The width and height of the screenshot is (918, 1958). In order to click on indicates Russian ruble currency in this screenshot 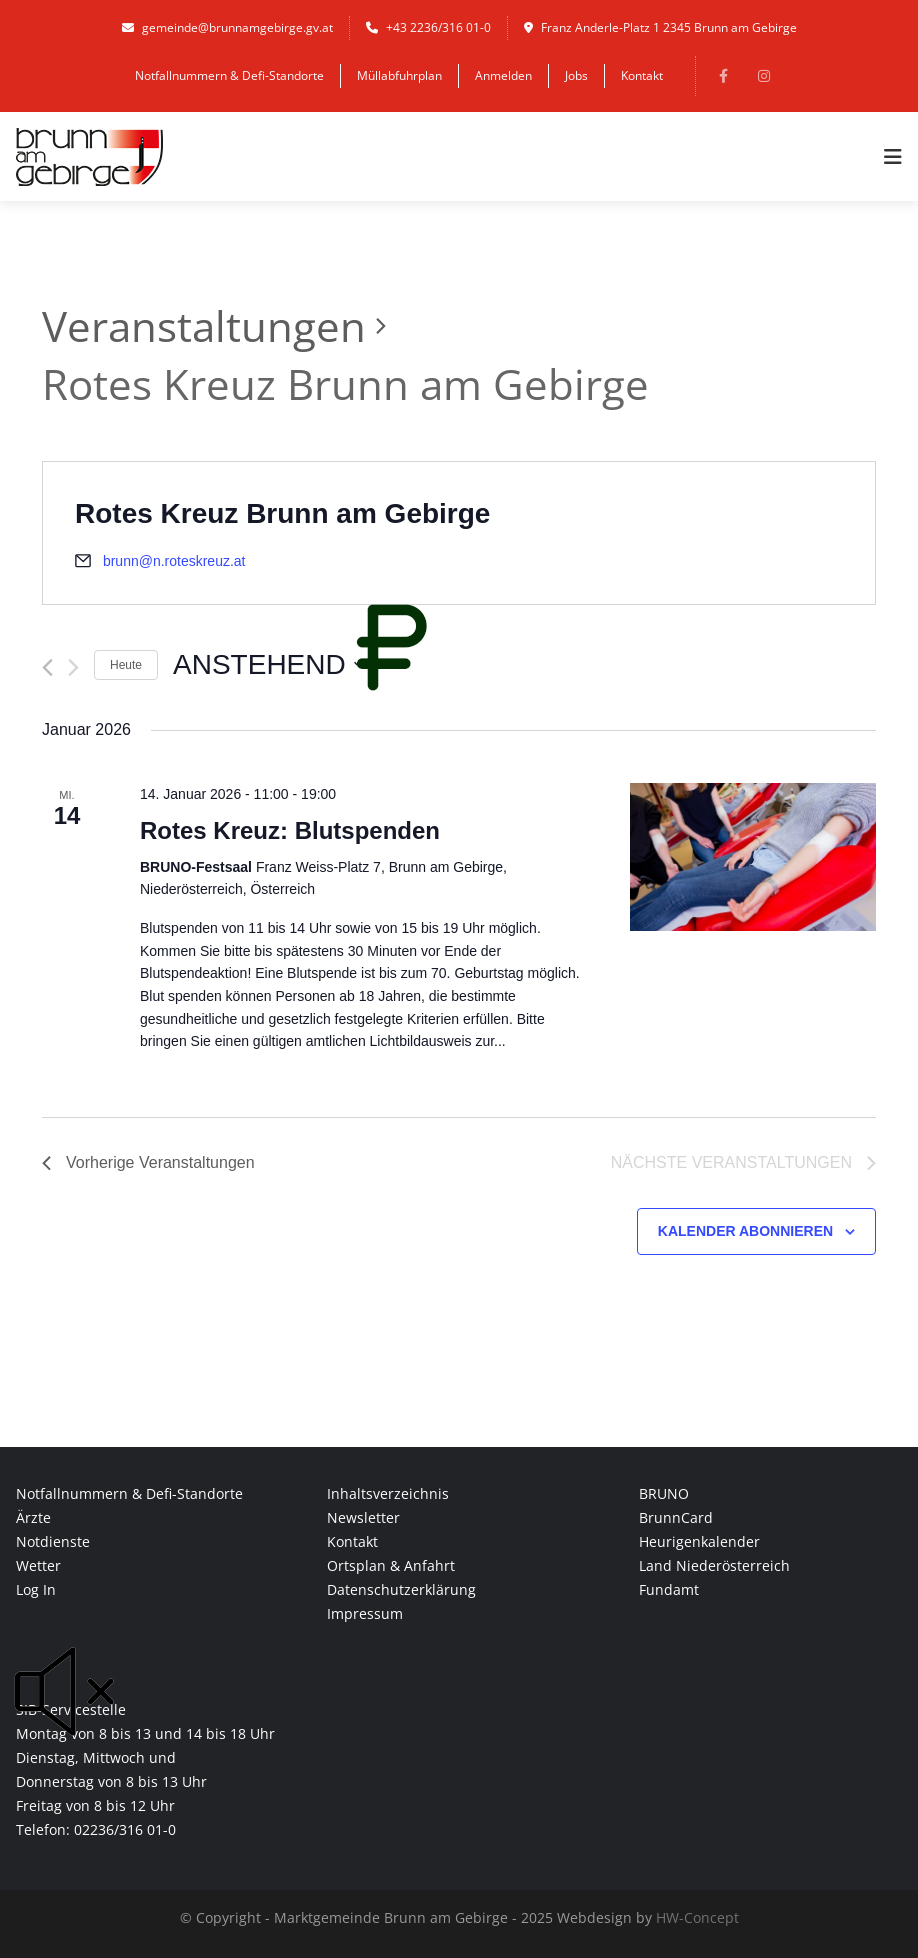, I will do `click(394, 647)`.